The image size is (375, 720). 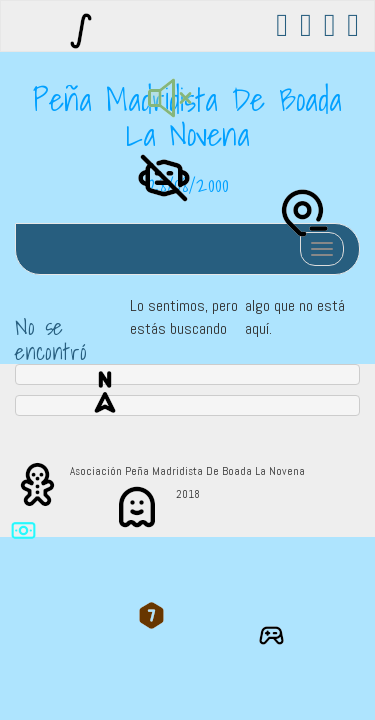 I want to click on access integral calculus tools, so click(x=81, y=31).